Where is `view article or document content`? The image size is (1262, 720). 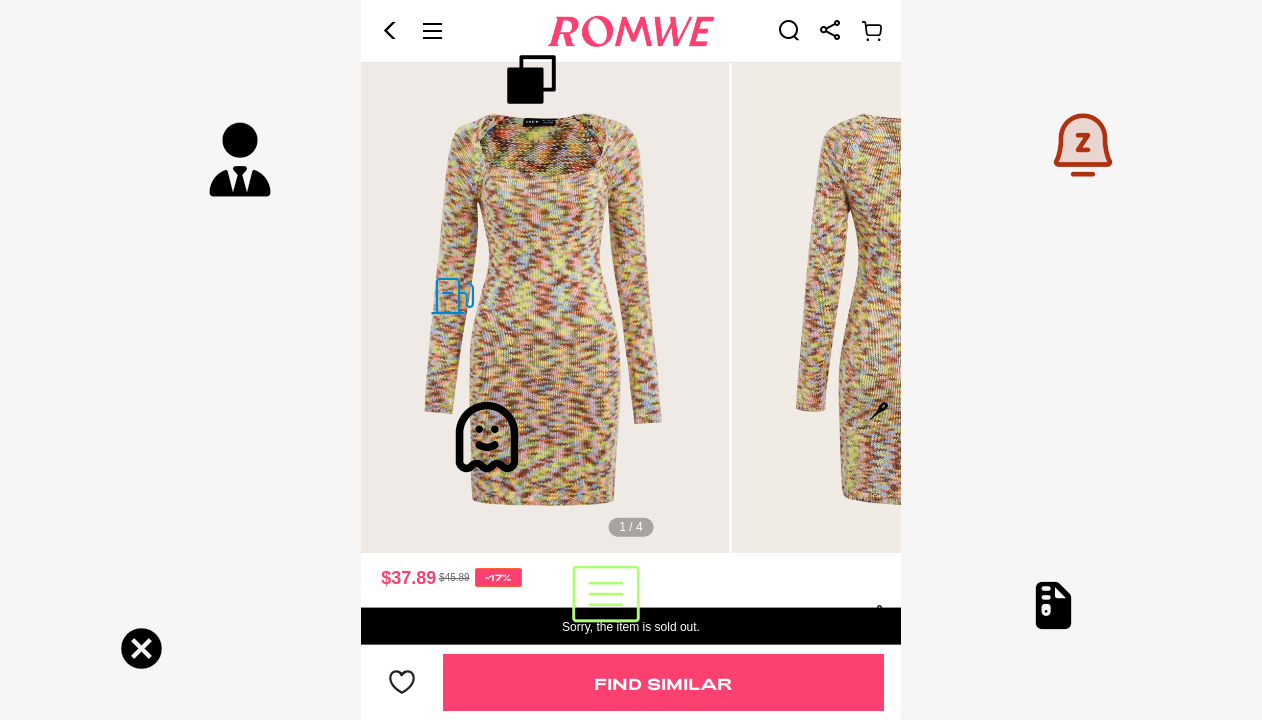
view article or document content is located at coordinates (606, 594).